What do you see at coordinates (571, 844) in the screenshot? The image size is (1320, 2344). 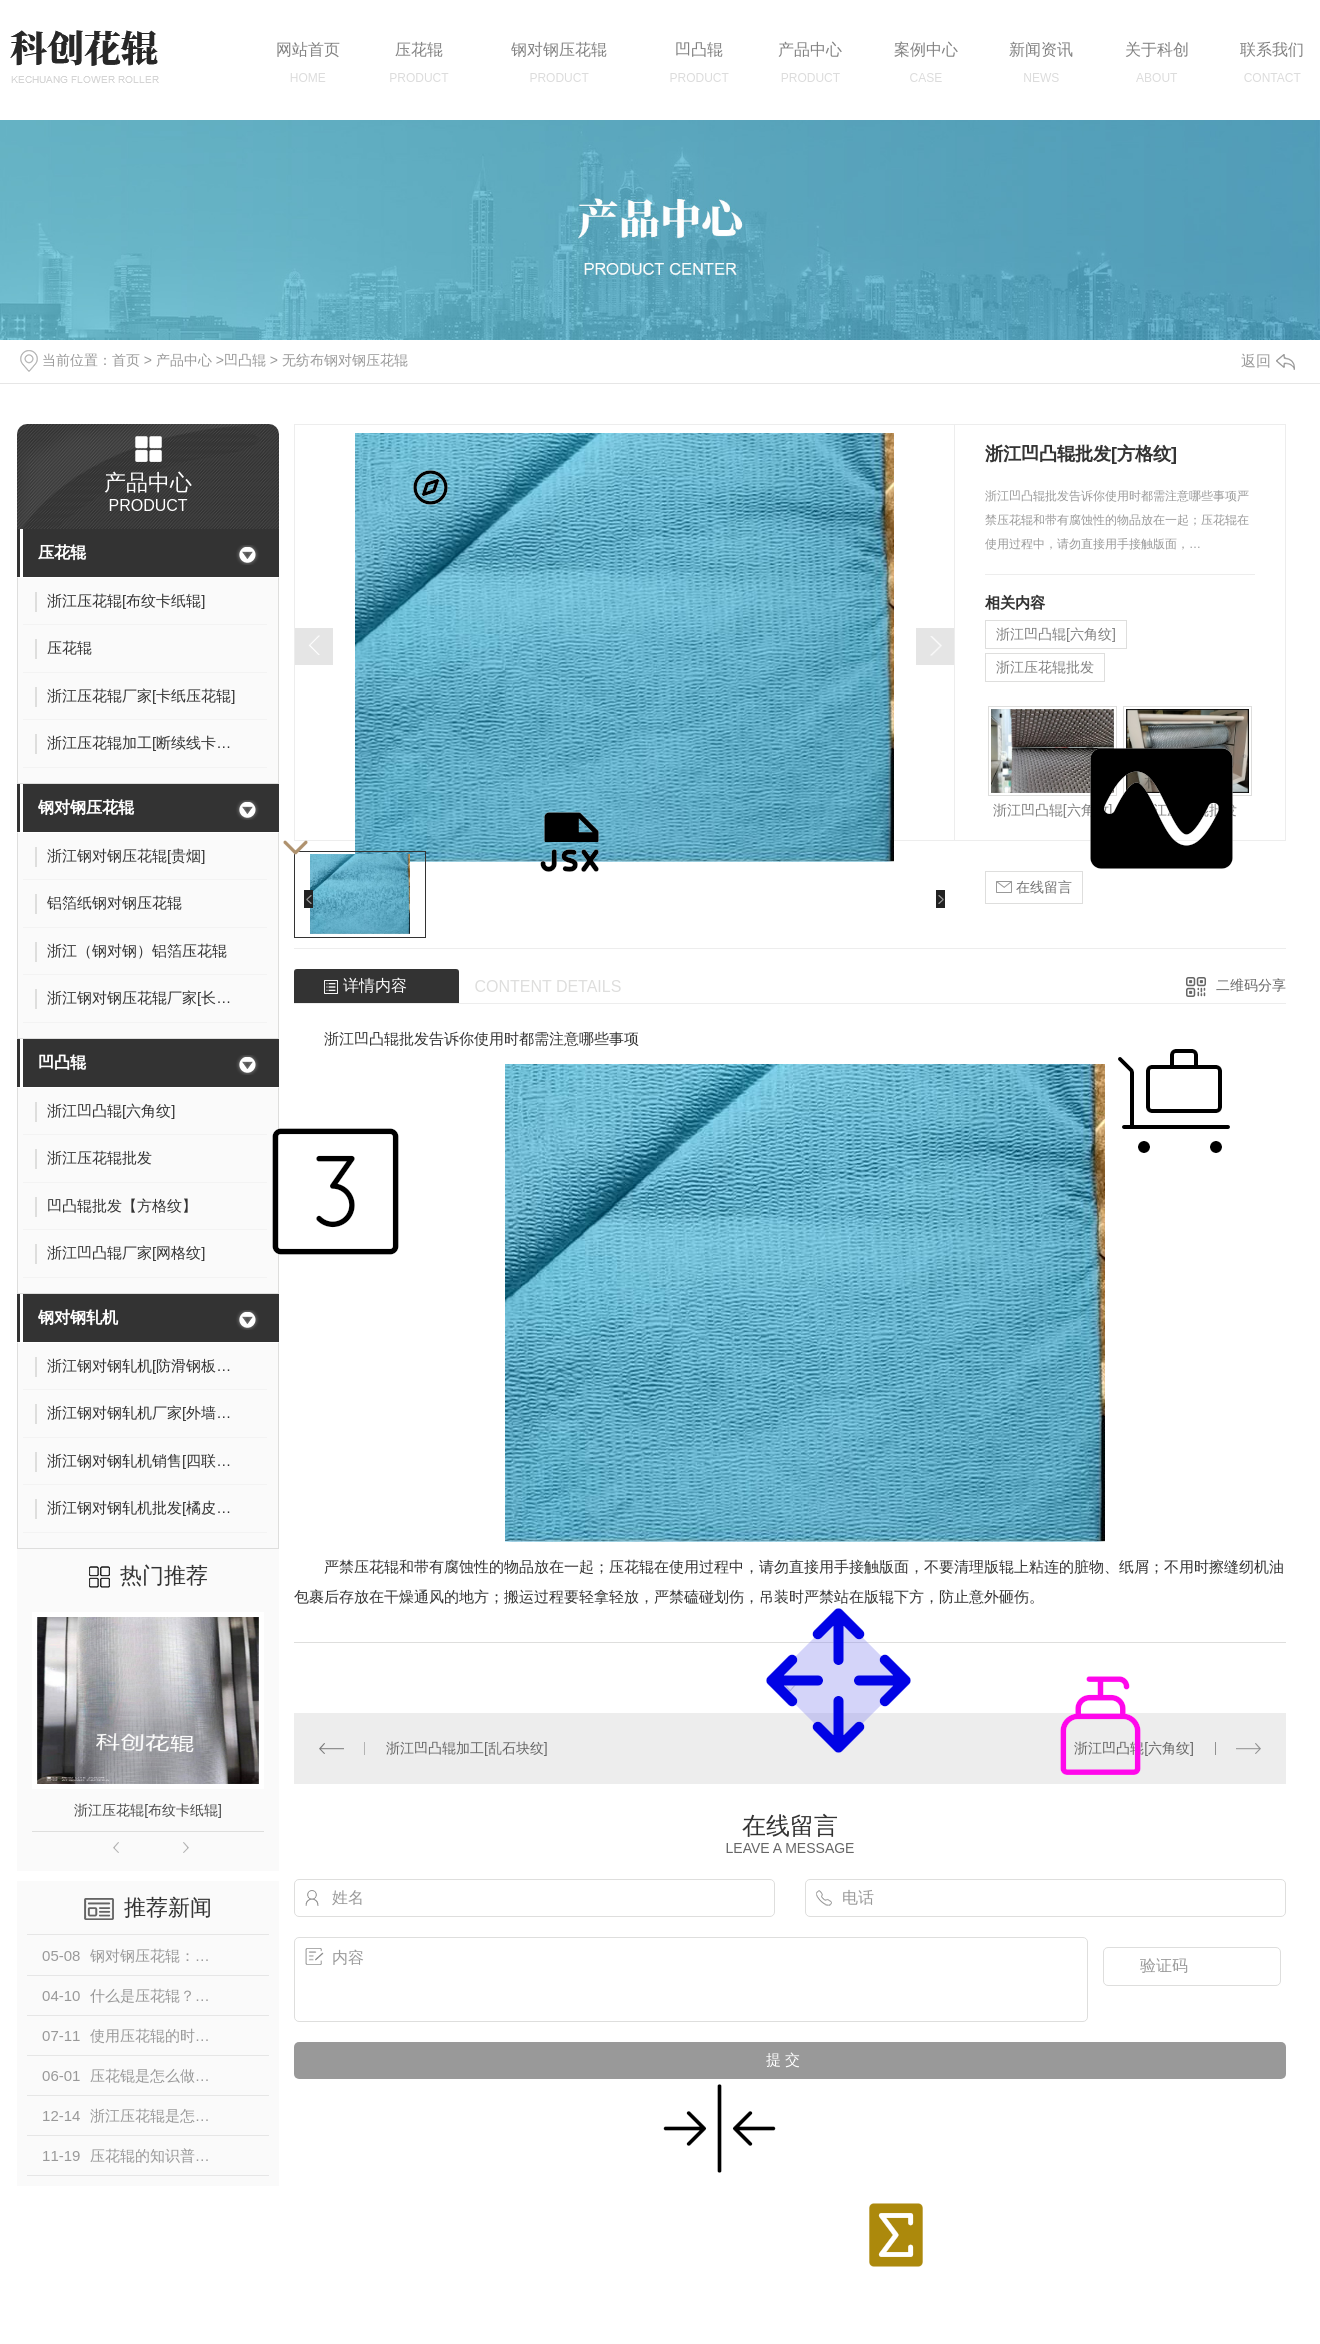 I see `a JSX file type indicator` at bounding box center [571, 844].